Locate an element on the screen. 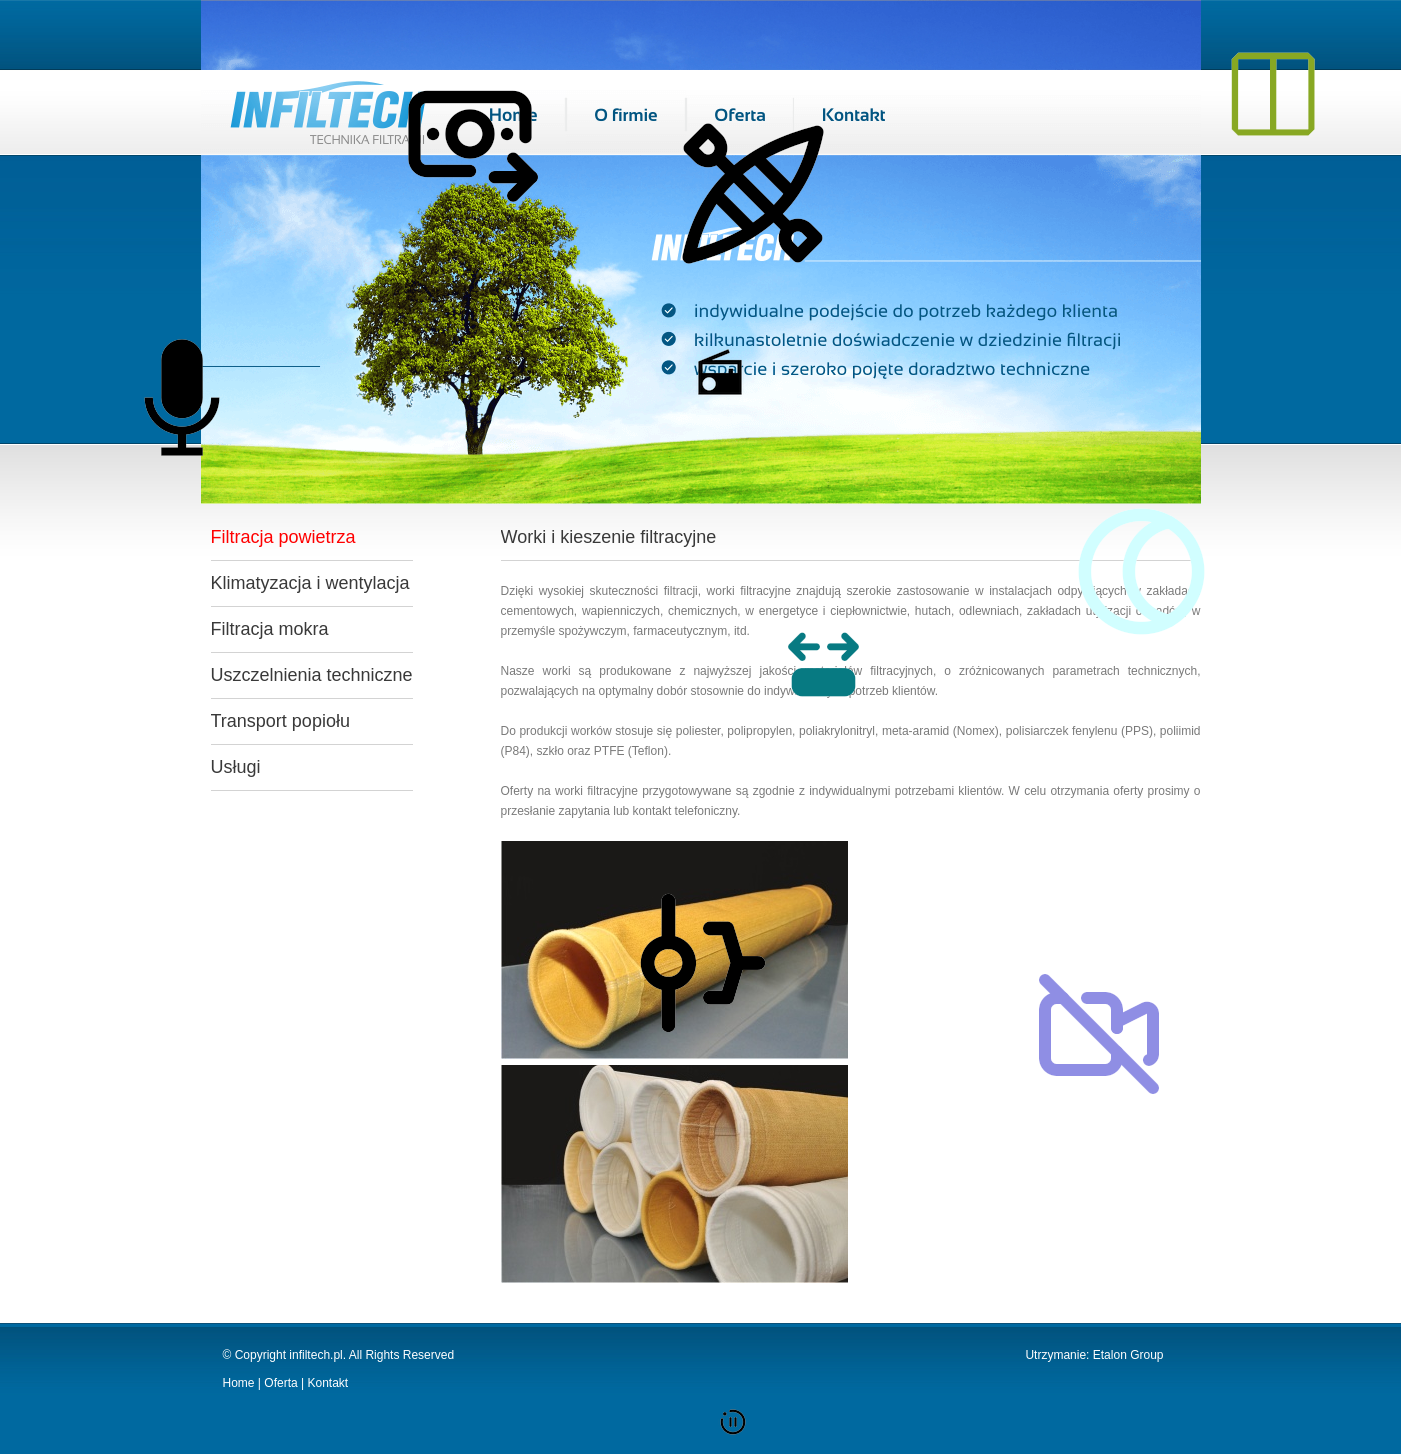 This screenshot has height=1454, width=1401. transfer money or send funds is located at coordinates (470, 134).